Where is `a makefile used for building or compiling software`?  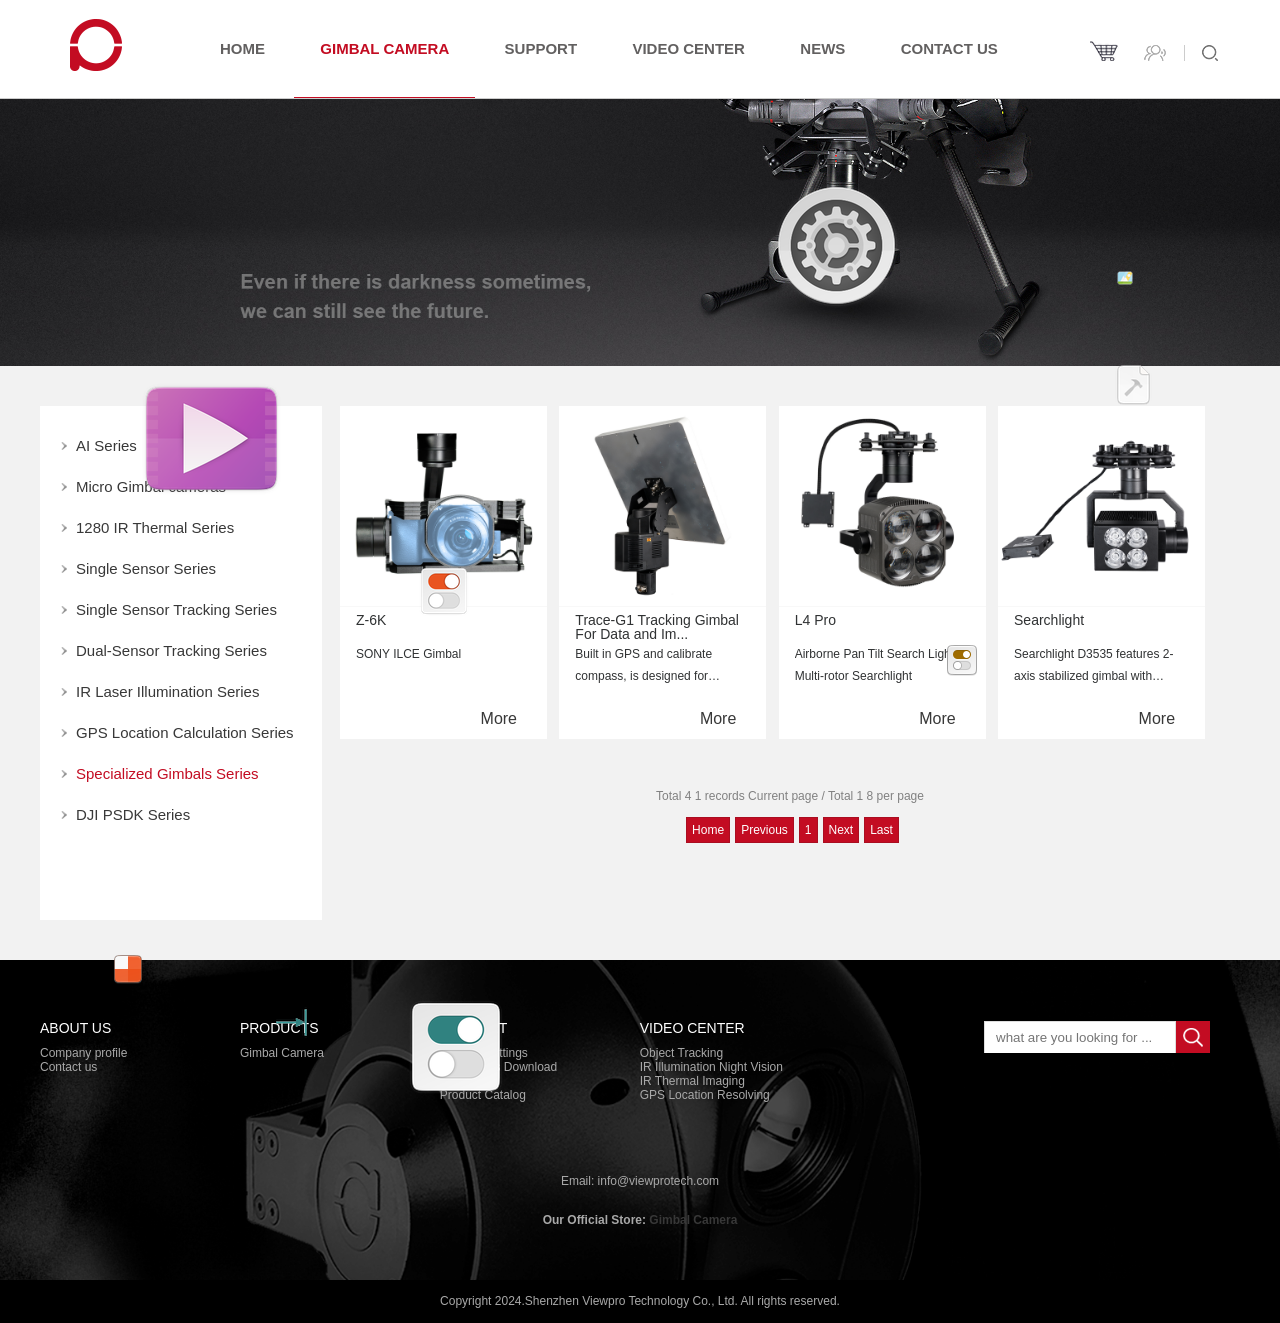 a makefile used for building or compiling software is located at coordinates (1133, 384).